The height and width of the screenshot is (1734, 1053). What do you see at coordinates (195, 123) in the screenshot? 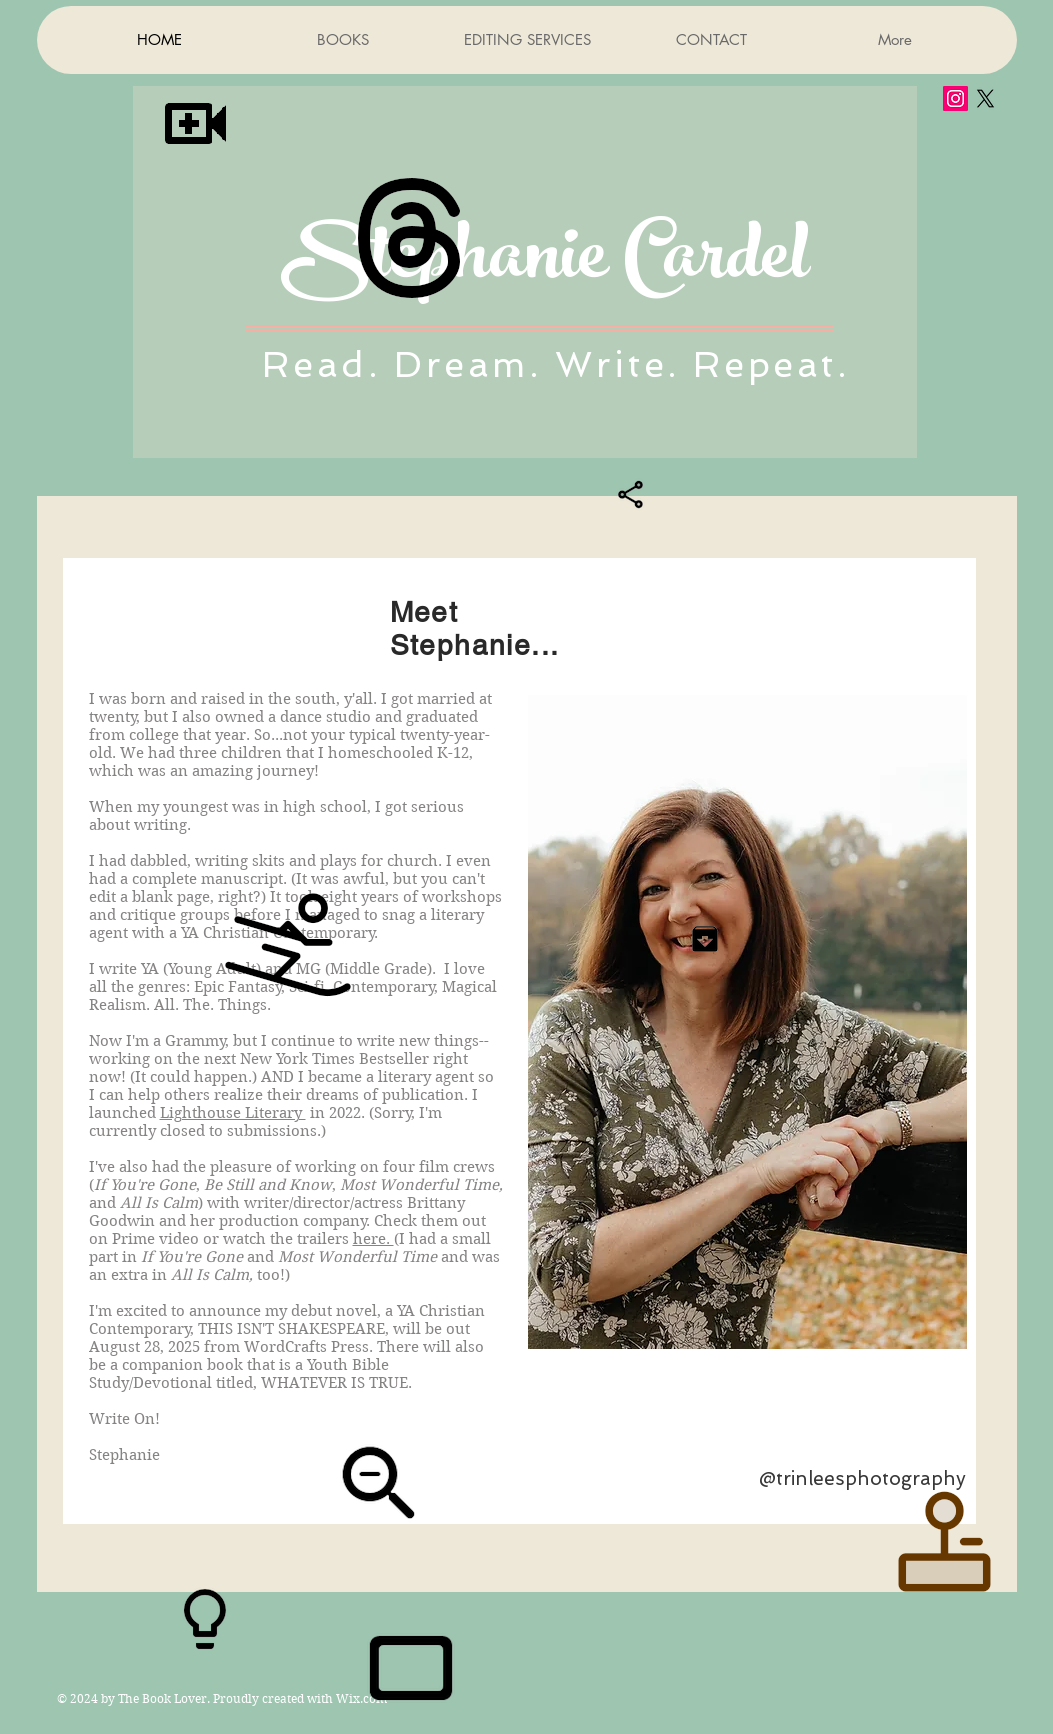
I see `start a new video call` at bounding box center [195, 123].